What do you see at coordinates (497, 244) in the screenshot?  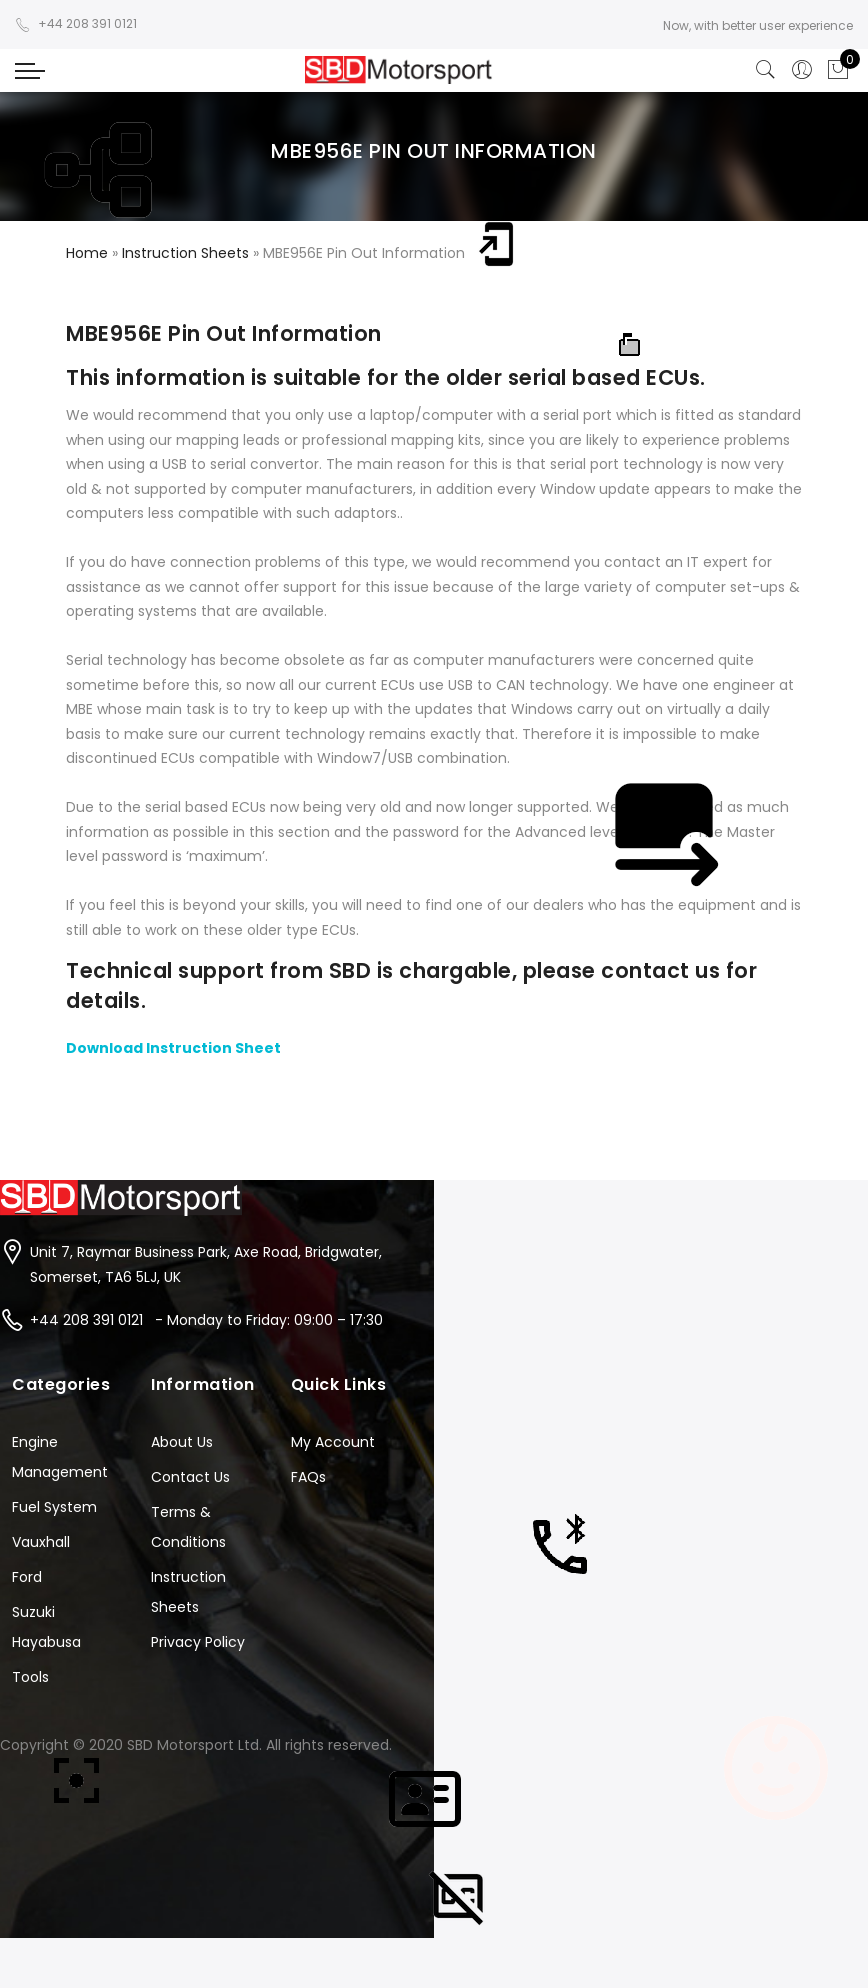 I see `add this page or app to your home screen` at bounding box center [497, 244].